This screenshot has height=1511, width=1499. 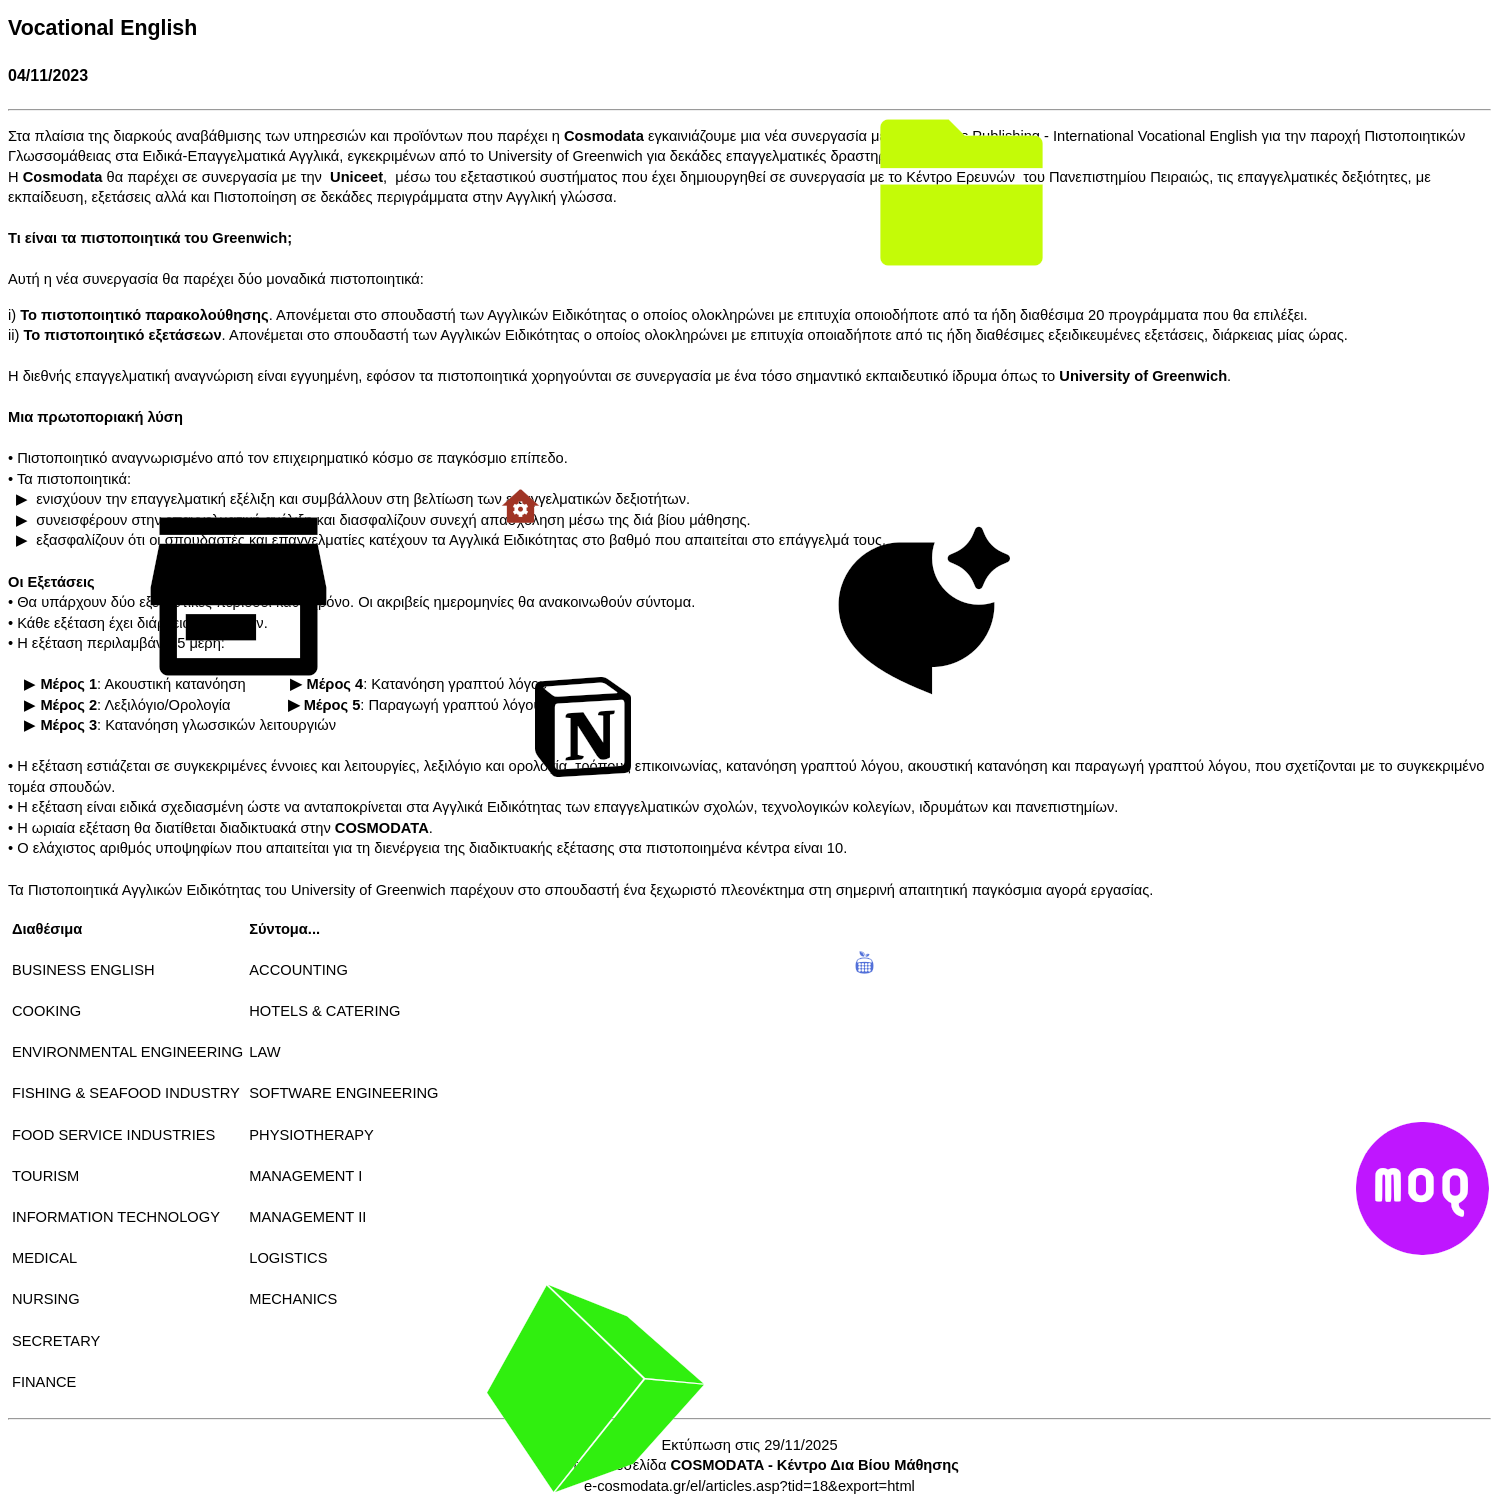 What do you see at coordinates (916, 612) in the screenshot?
I see `start a conversation with AI assistant` at bounding box center [916, 612].